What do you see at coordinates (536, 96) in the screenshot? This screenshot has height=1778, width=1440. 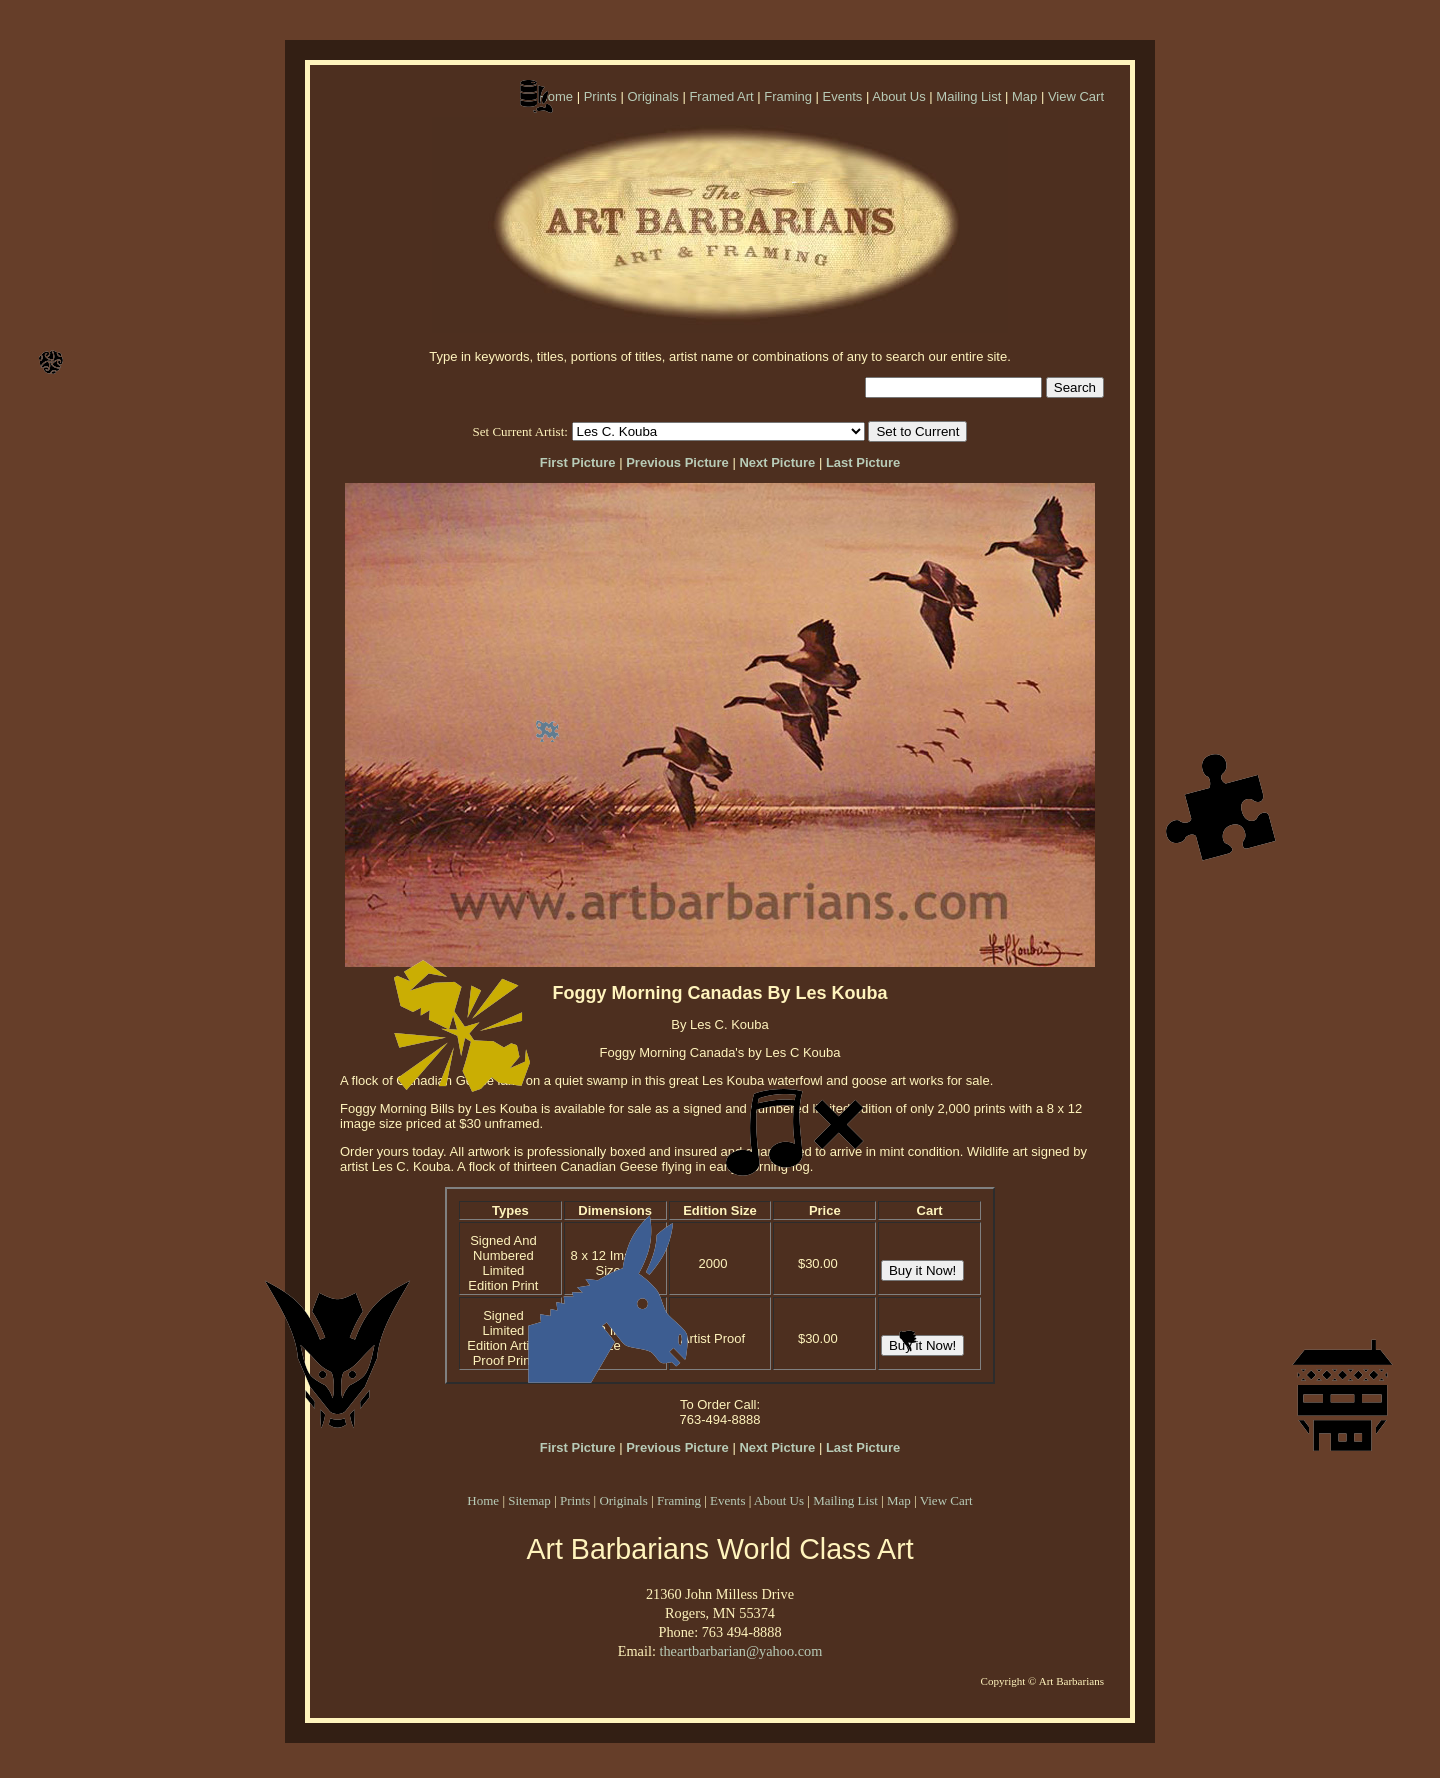 I see `indicates a leaking or damaged container` at bounding box center [536, 96].